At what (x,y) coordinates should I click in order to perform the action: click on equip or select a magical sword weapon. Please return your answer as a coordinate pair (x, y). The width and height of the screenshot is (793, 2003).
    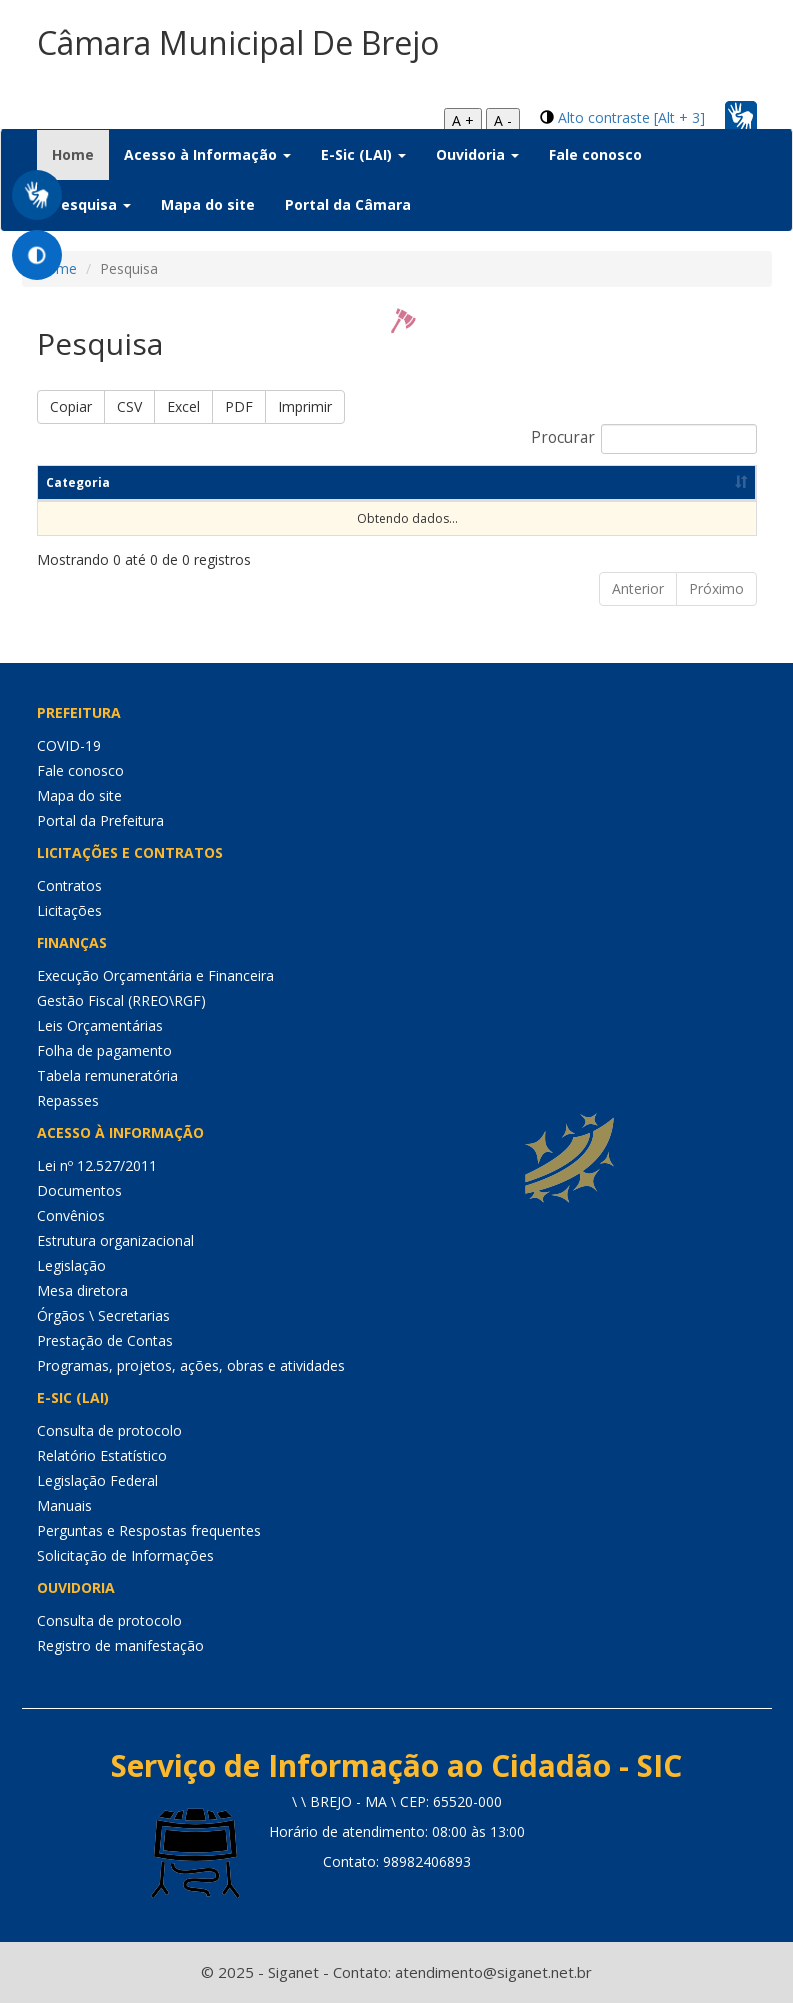
    Looking at the image, I should click on (569, 1158).